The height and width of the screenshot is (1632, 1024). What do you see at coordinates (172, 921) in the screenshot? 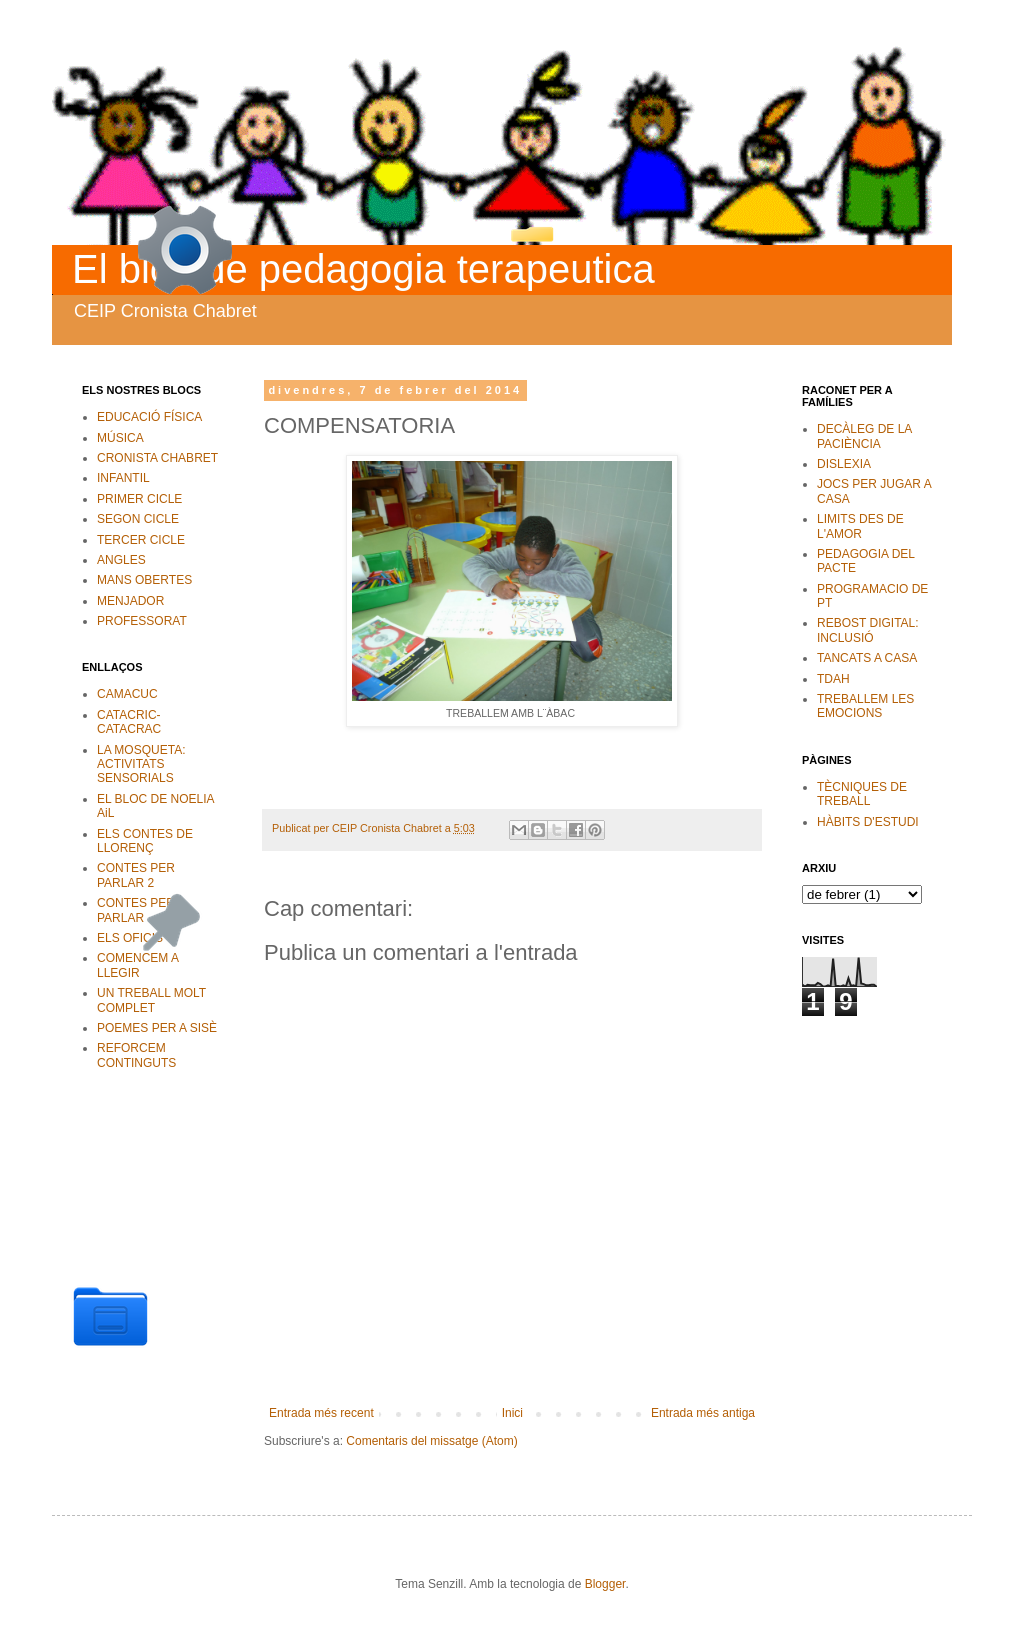
I see `pin an item to keep it visible` at bounding box center [172, 921].